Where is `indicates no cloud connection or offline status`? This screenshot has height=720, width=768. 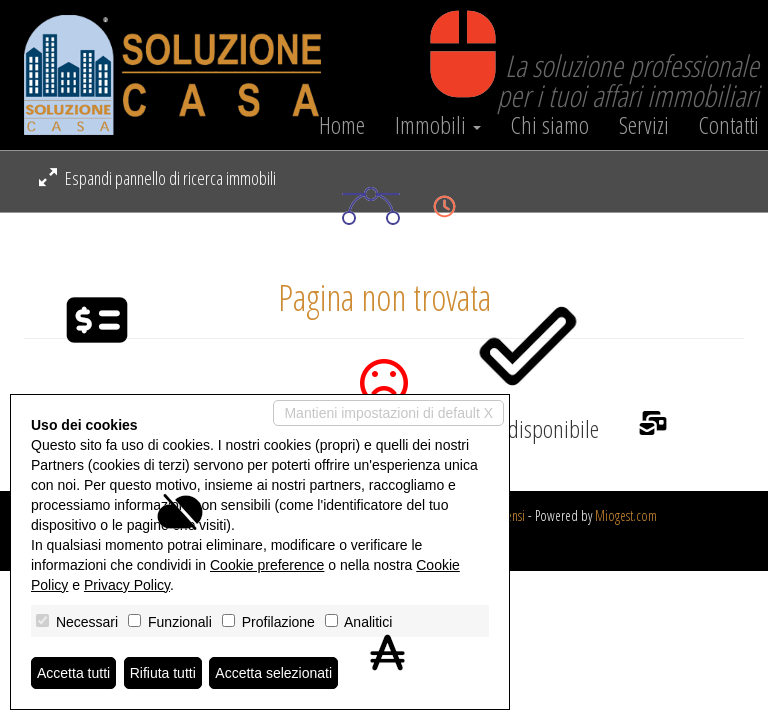 indicates no cloud connection or offline status is located at coordinates (180, 512).